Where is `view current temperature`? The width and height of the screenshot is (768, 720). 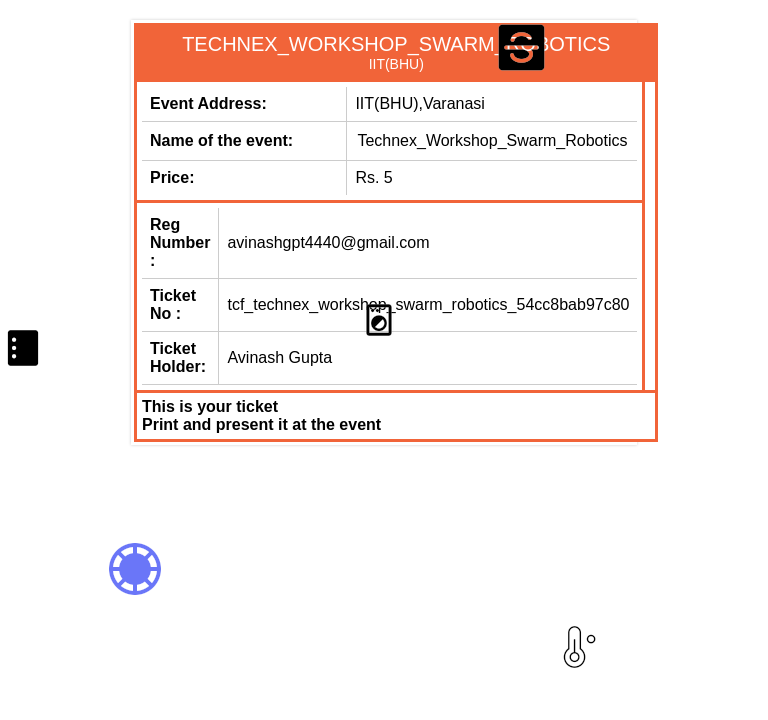 view current temperature is located at coordinates (576, 647).